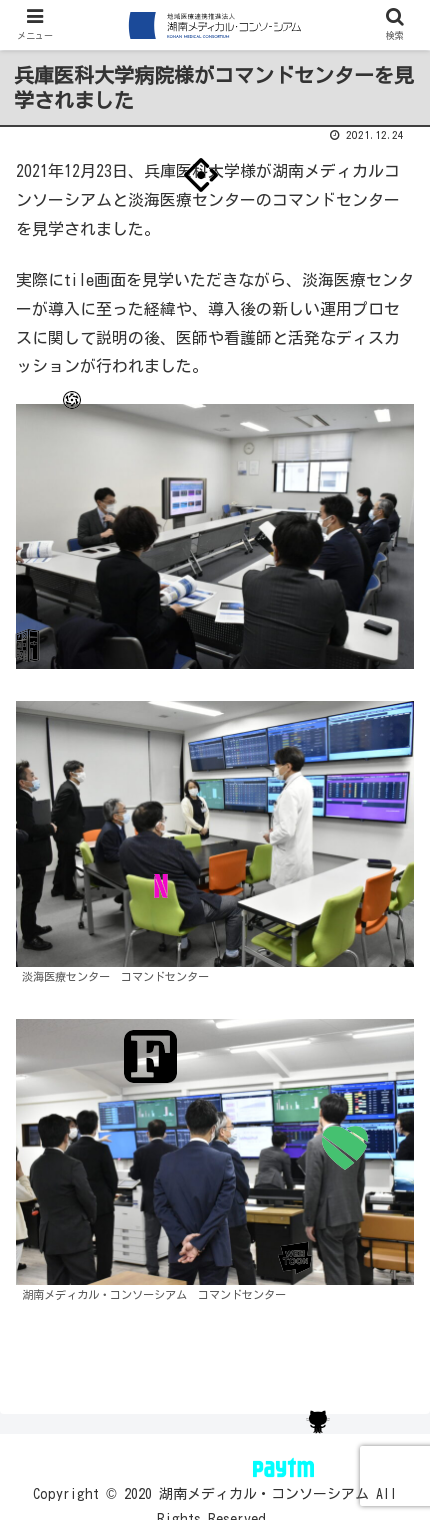 This screenshot has width=430, height=1520. I want to click on open refined github browser extension, so click(318, 1422).